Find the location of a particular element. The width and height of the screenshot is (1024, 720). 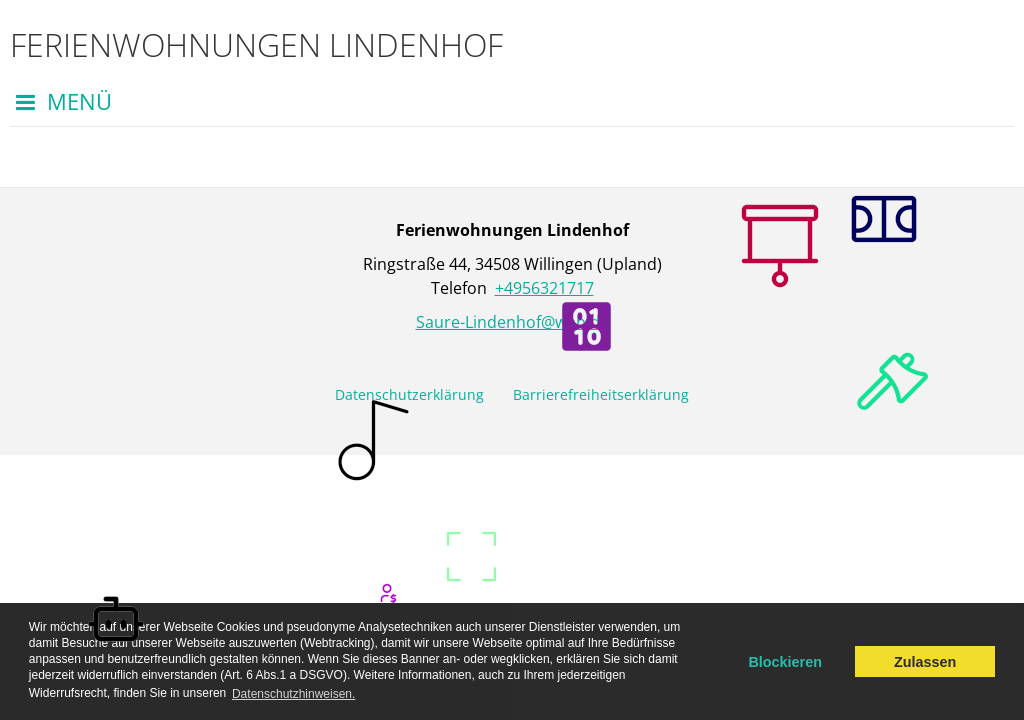

view user payment or billing information is located at coordinates (387, 593).